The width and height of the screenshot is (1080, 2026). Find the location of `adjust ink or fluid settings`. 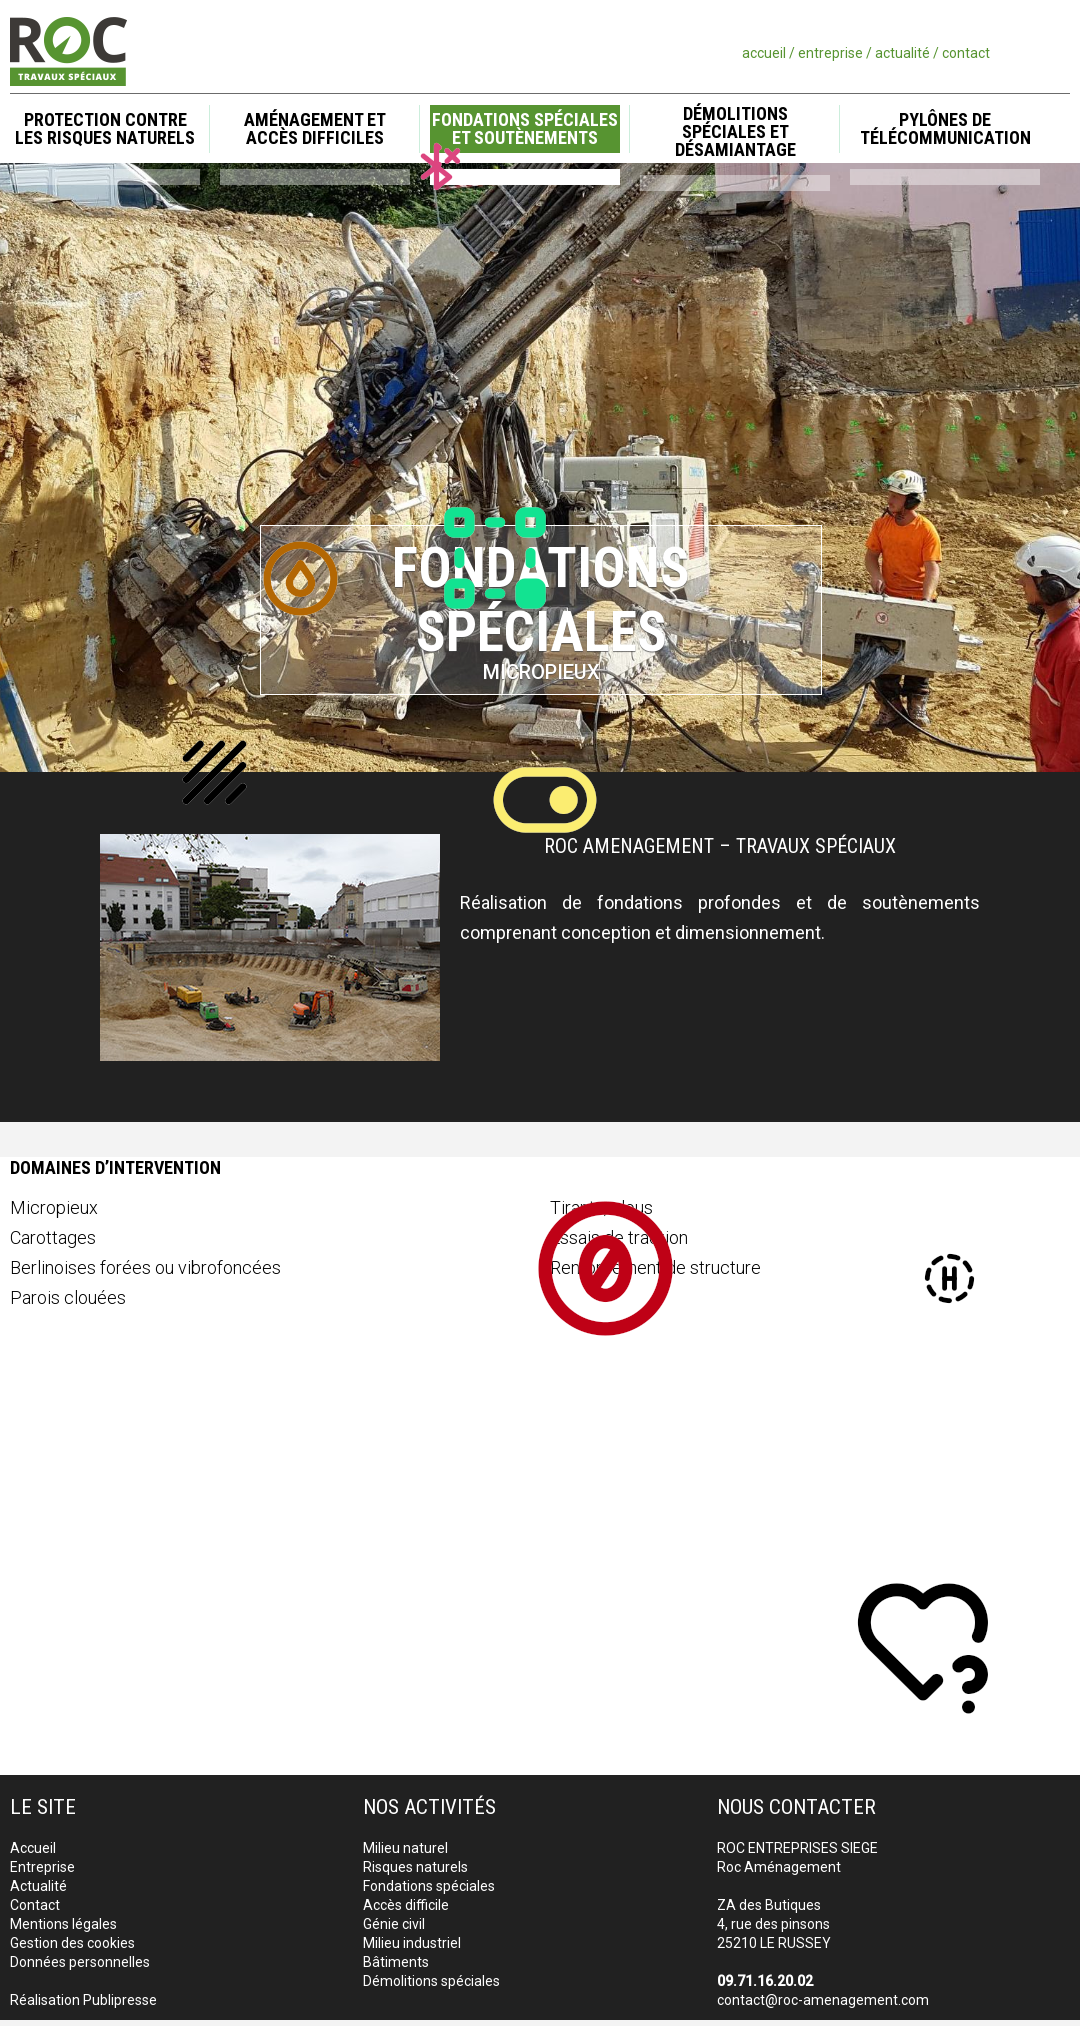

adjust ink or fluid settings is located at coordinates (300, 578).